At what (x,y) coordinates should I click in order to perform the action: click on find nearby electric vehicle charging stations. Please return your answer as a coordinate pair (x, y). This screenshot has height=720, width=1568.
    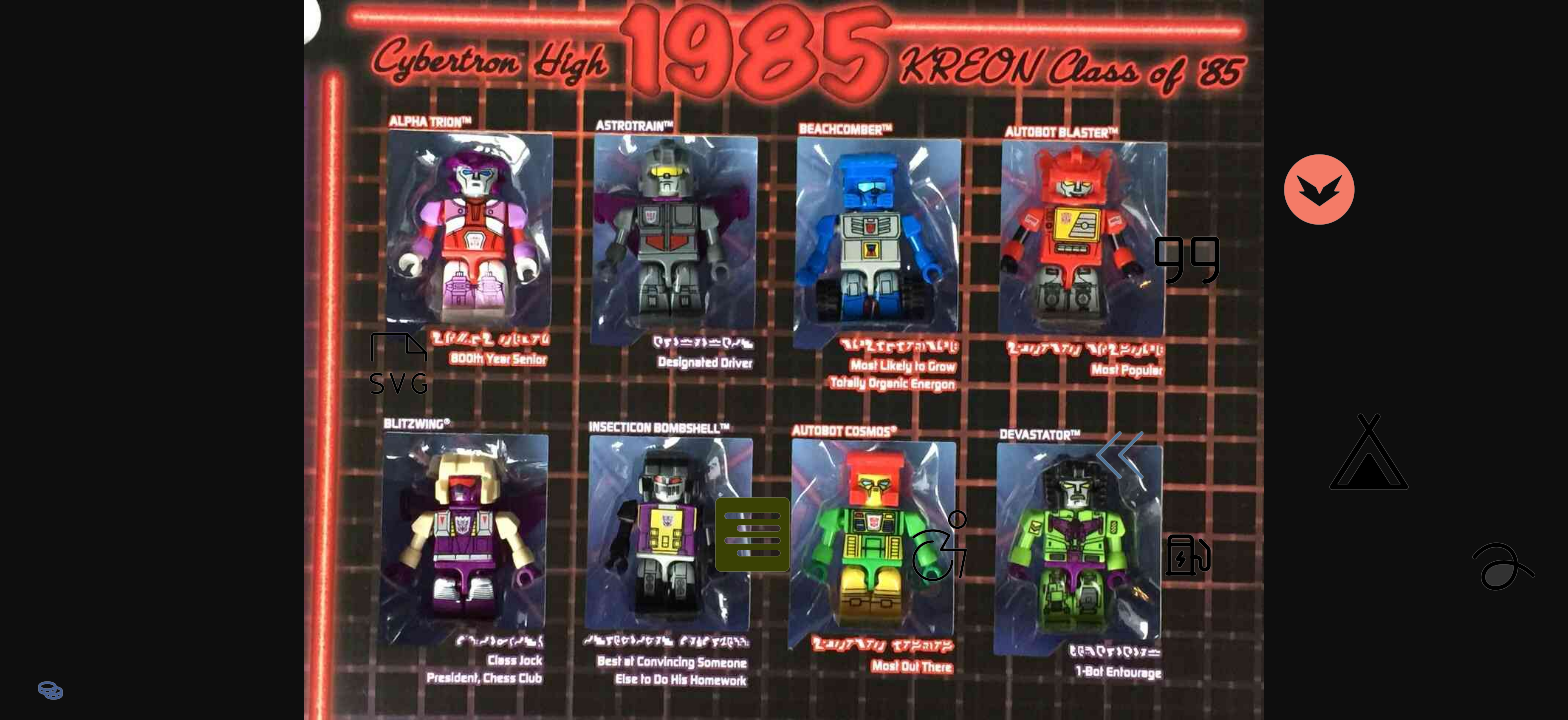
    Looking at the image, I should click on (1188, 555).